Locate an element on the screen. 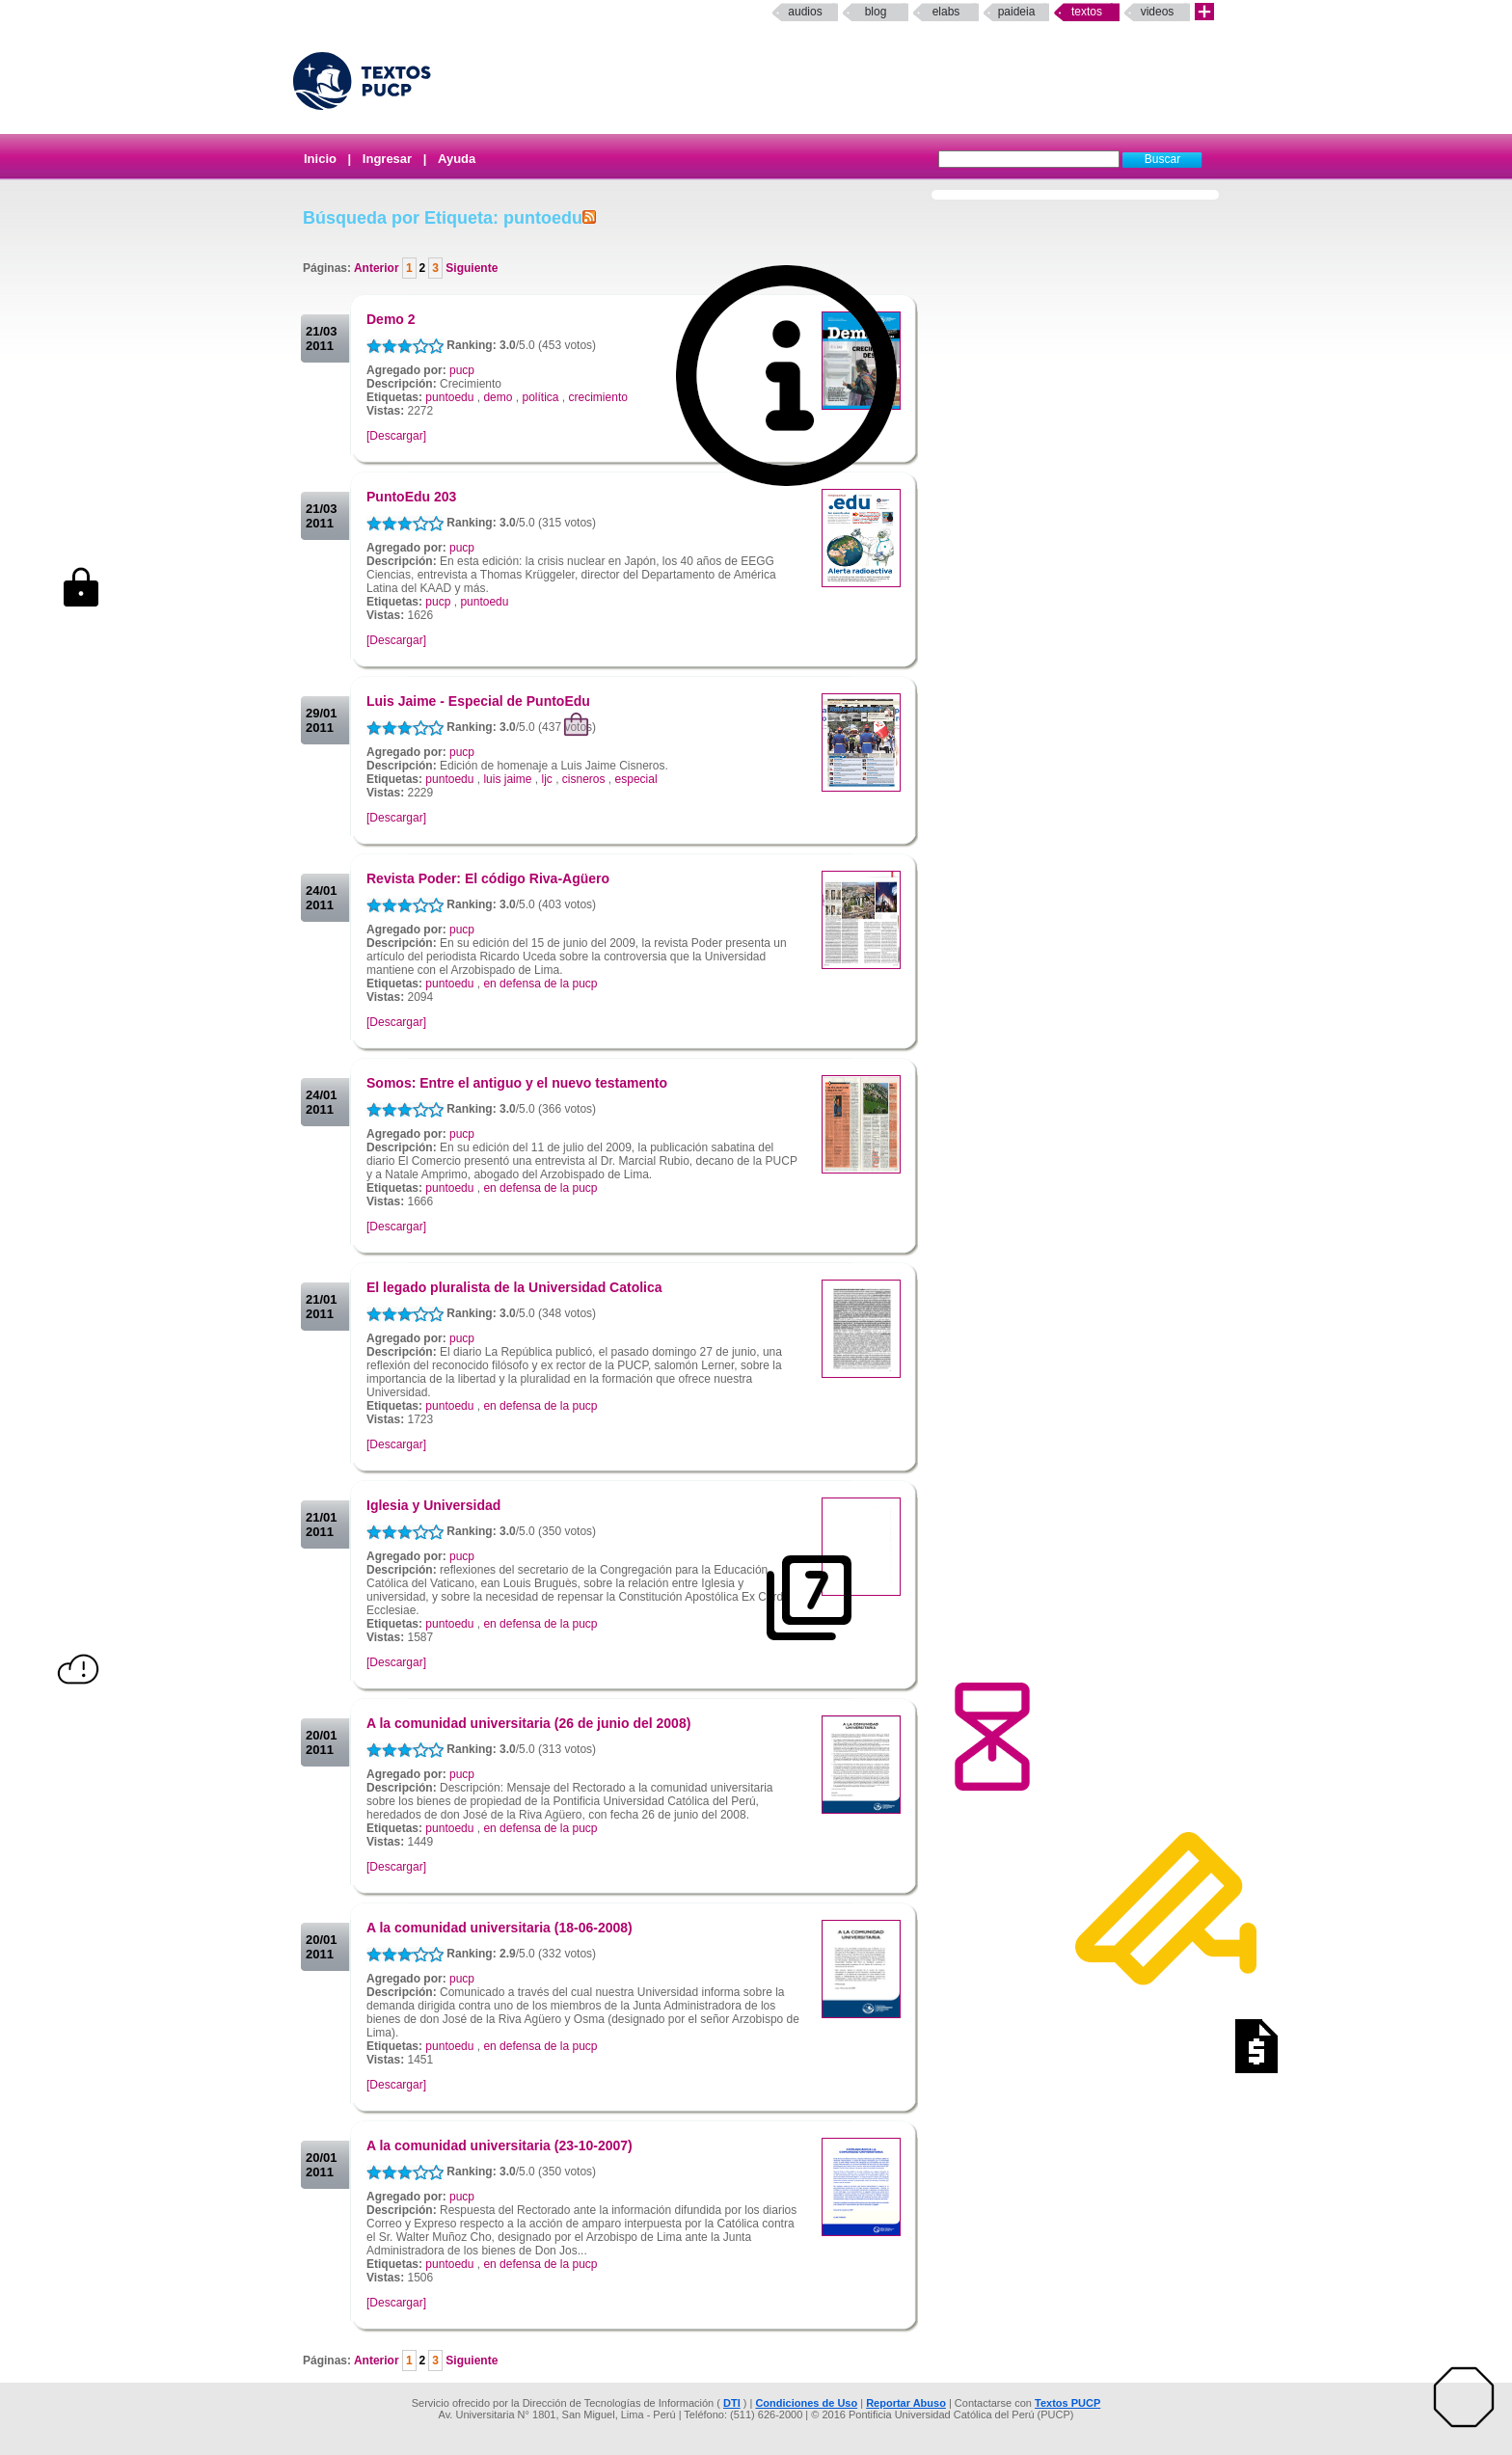 This screenshot has width=1512, height=2455. view more information or details is located at coordinates (786, 375).